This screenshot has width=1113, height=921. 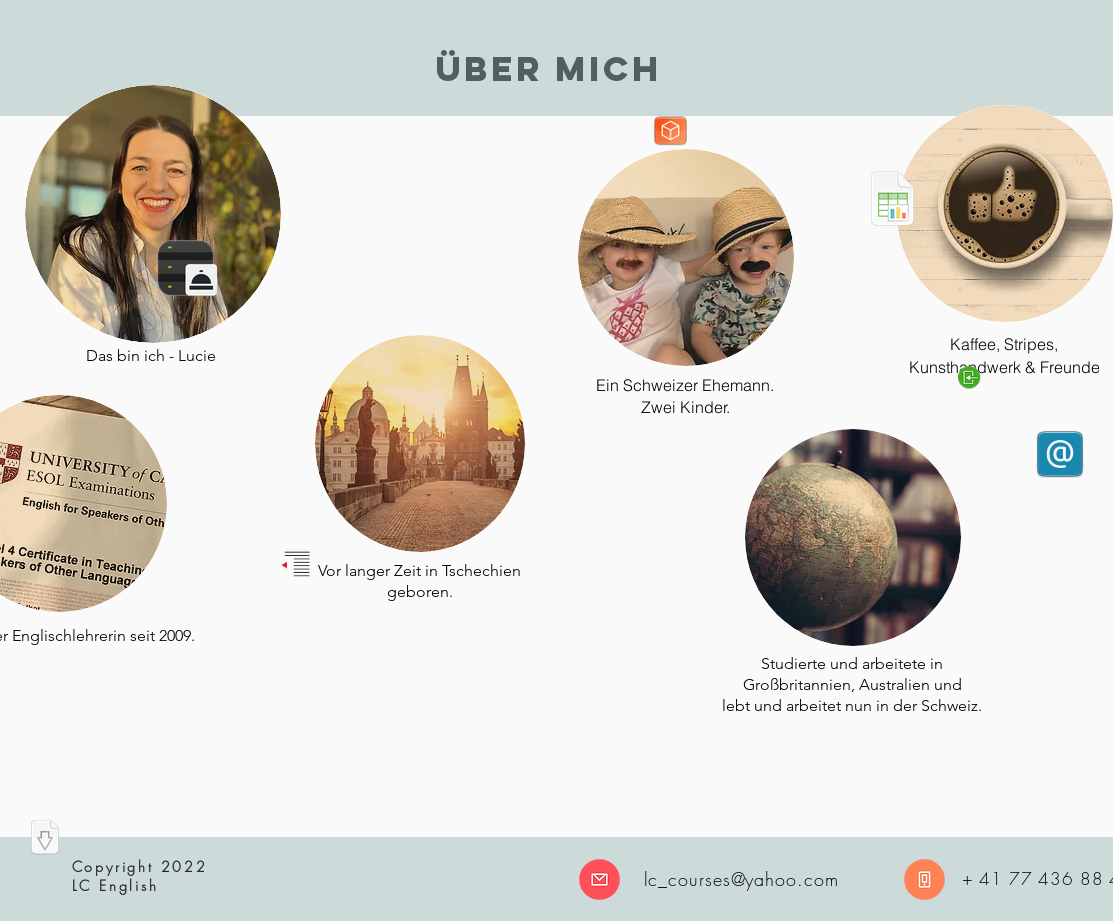 What do you see at coordinates (1060, 454) in the screenshot?
I see `access online accounts settings` at bounding box center [1060, 454].